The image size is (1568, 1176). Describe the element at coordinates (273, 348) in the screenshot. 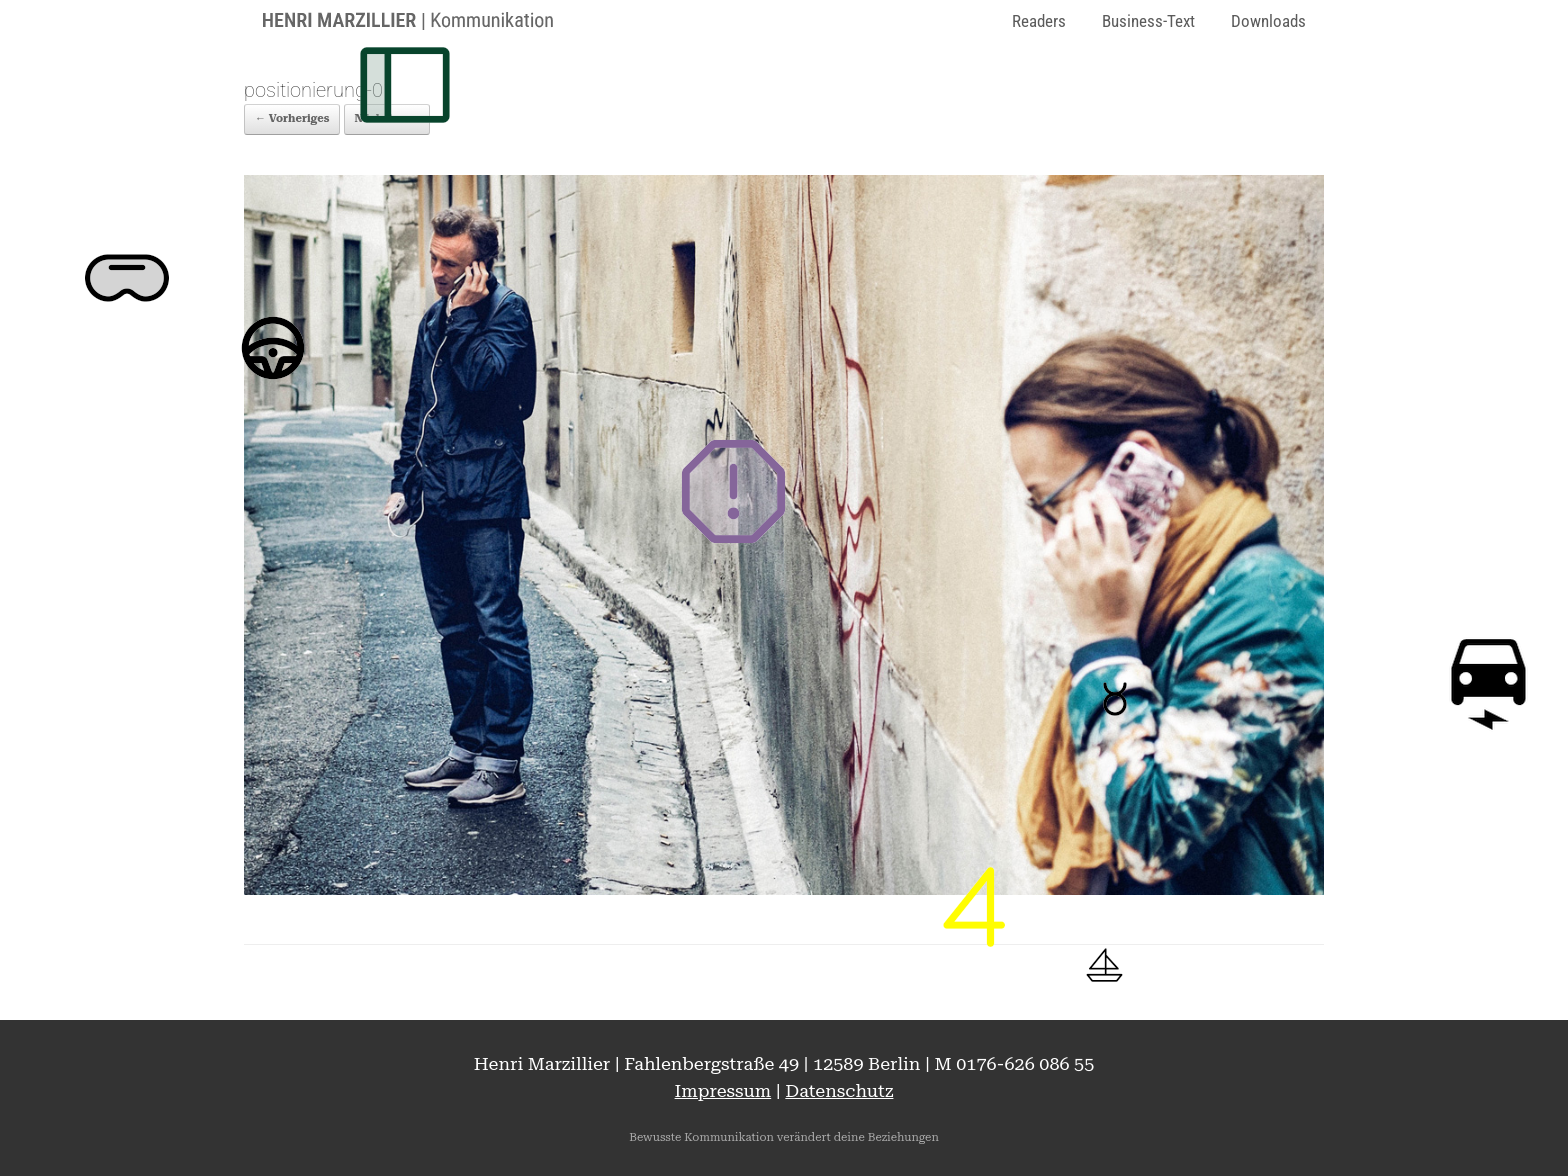

I see `access driving or navigation mode` at that location.